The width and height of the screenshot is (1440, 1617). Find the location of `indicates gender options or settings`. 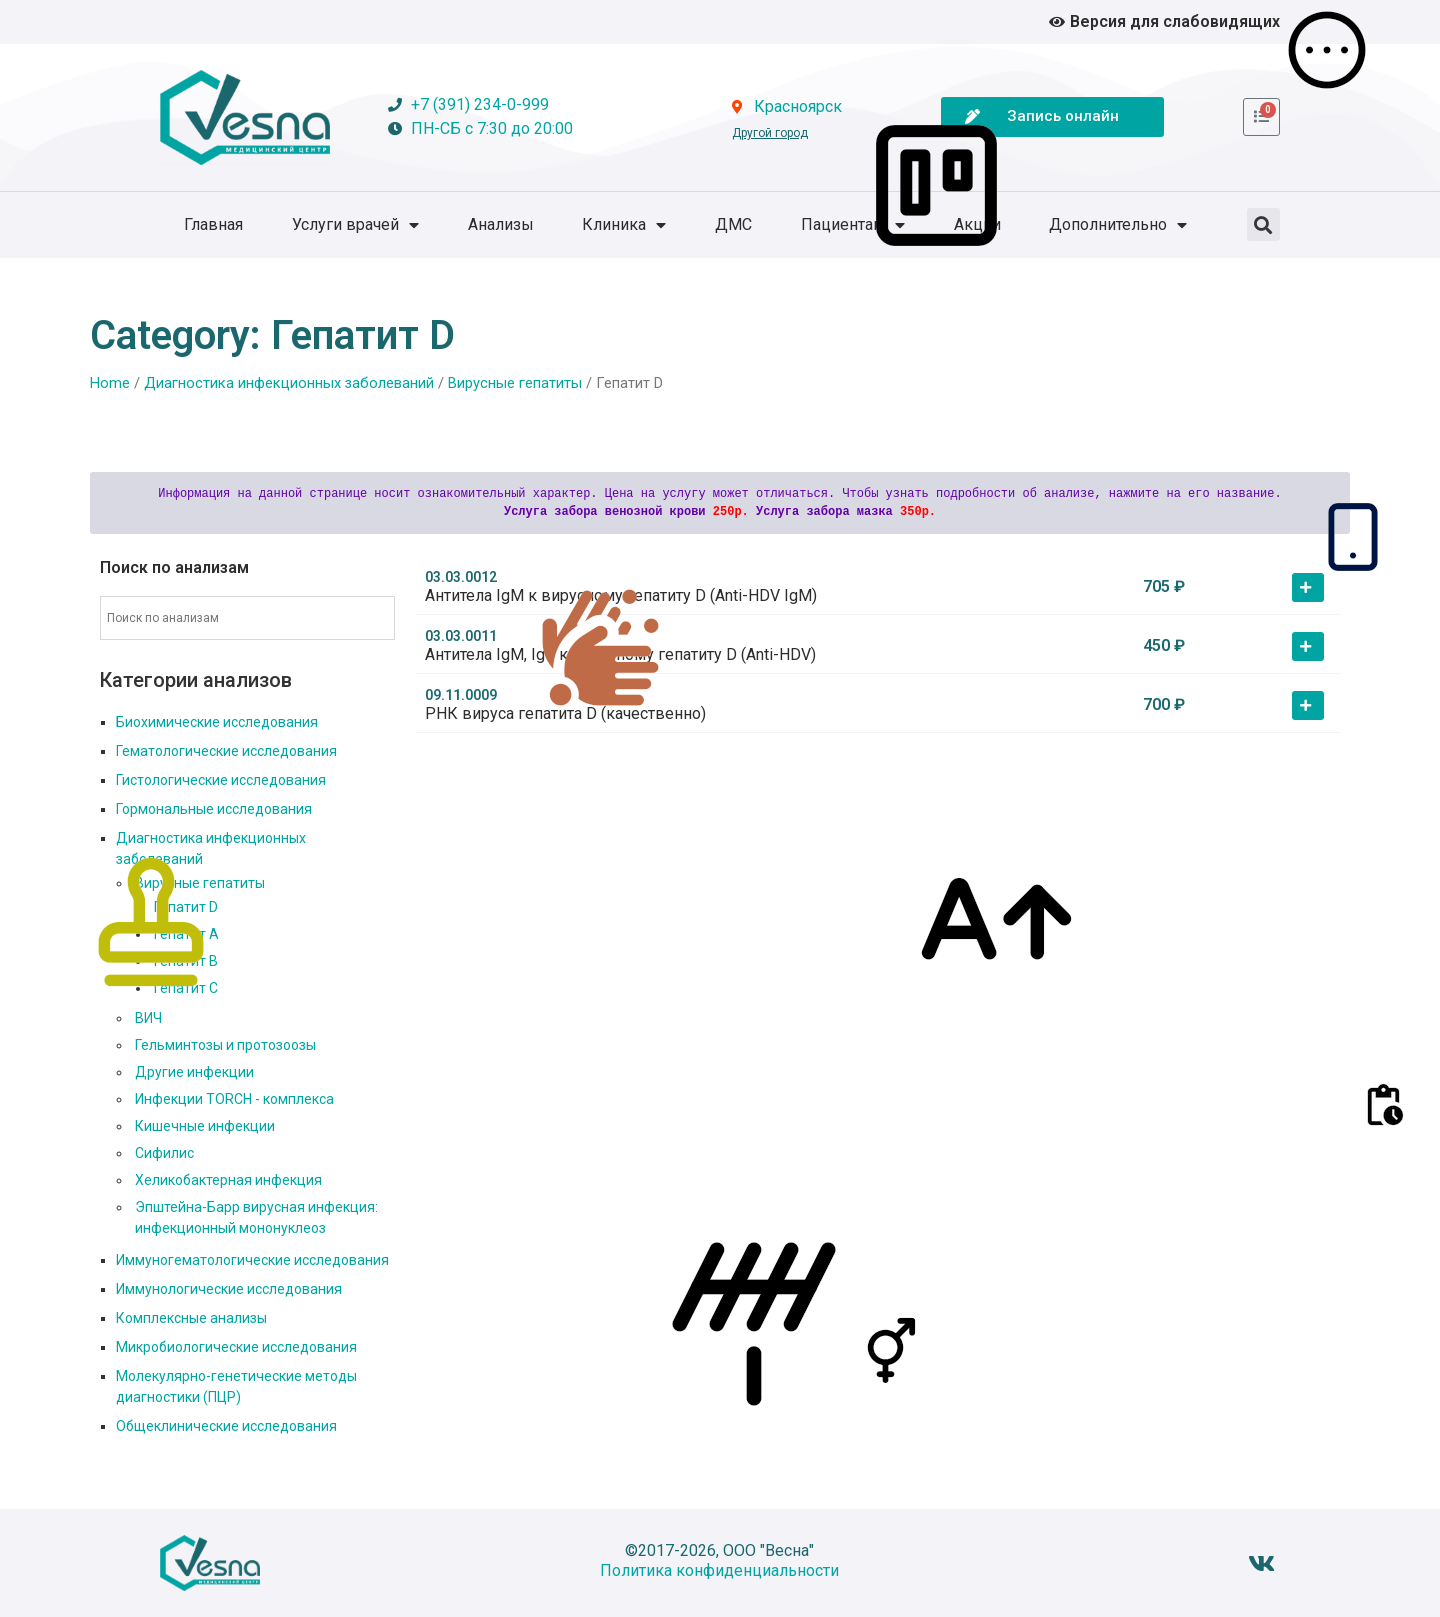

indicates gender options or settings is located at coordinates (885, 1350).